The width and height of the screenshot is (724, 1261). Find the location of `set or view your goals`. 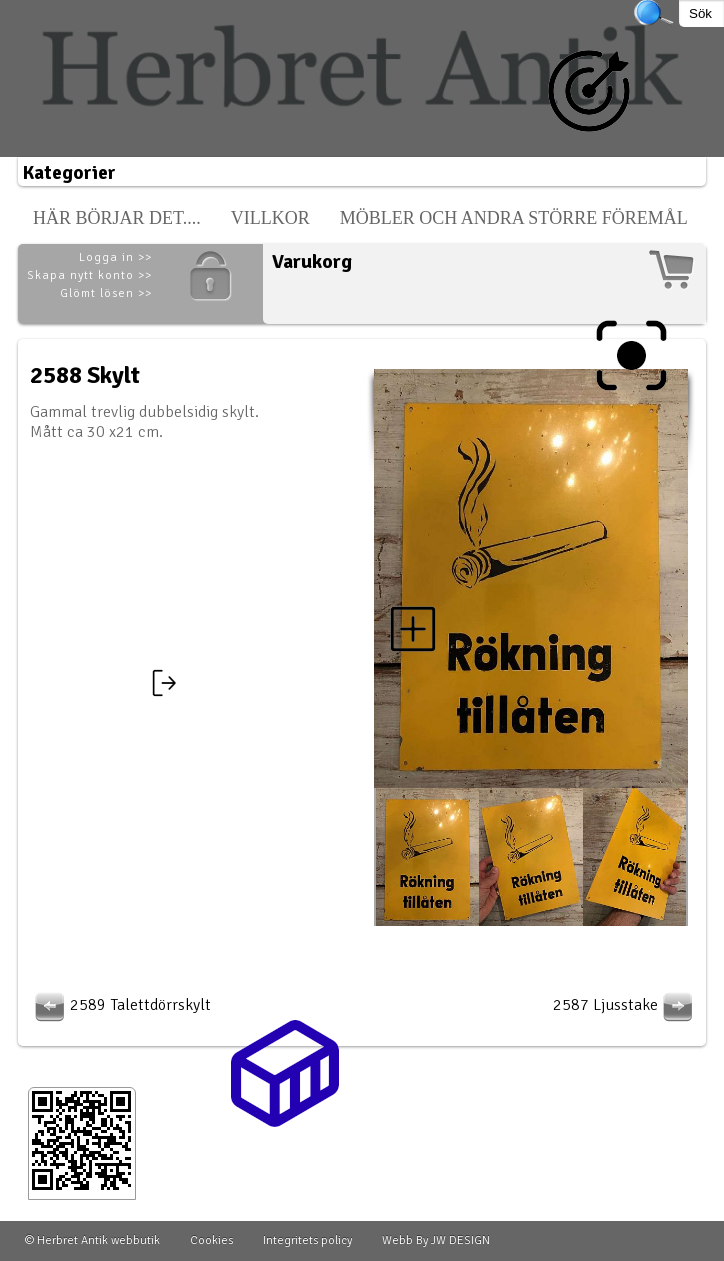

set or view your goals is located at coordinates (589, 91).